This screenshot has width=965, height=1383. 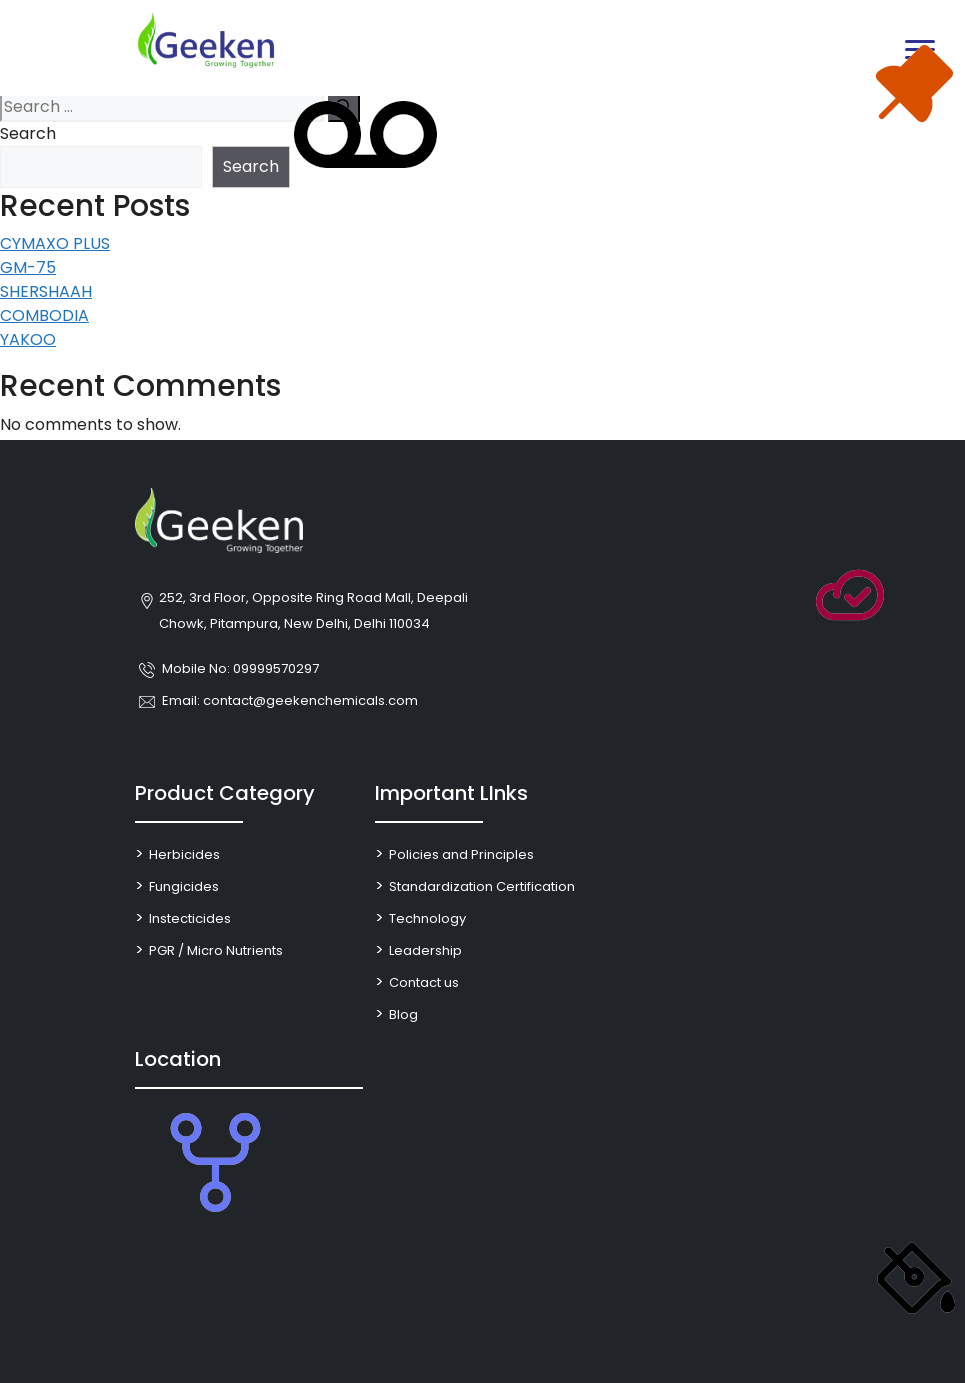 I want to click on fill area with selected color, so click(x=915, y=1280).